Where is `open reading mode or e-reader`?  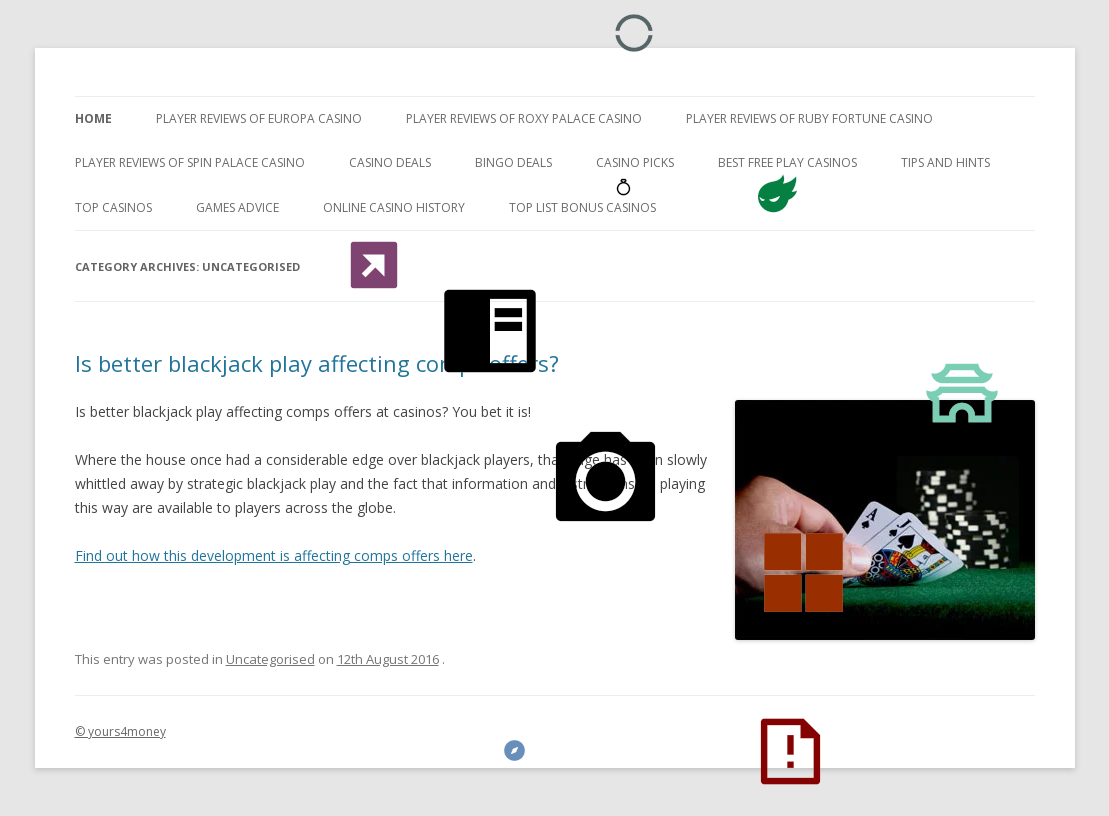 open reading mode or e-reader is located at coordinates (490, 331).